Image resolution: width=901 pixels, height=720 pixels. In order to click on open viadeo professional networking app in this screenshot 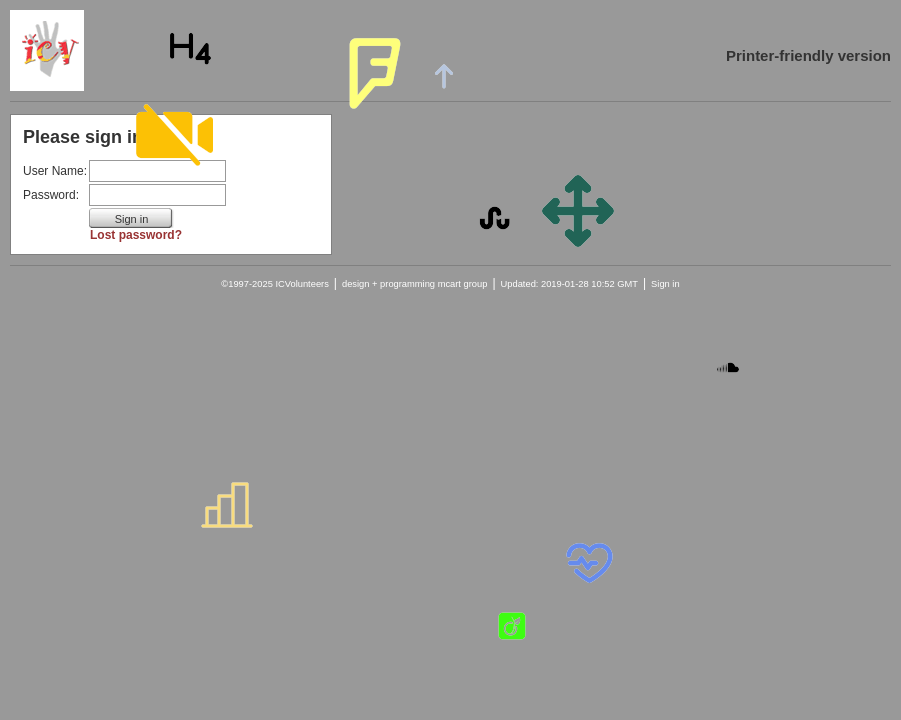, I will do `click(512, 626)`.